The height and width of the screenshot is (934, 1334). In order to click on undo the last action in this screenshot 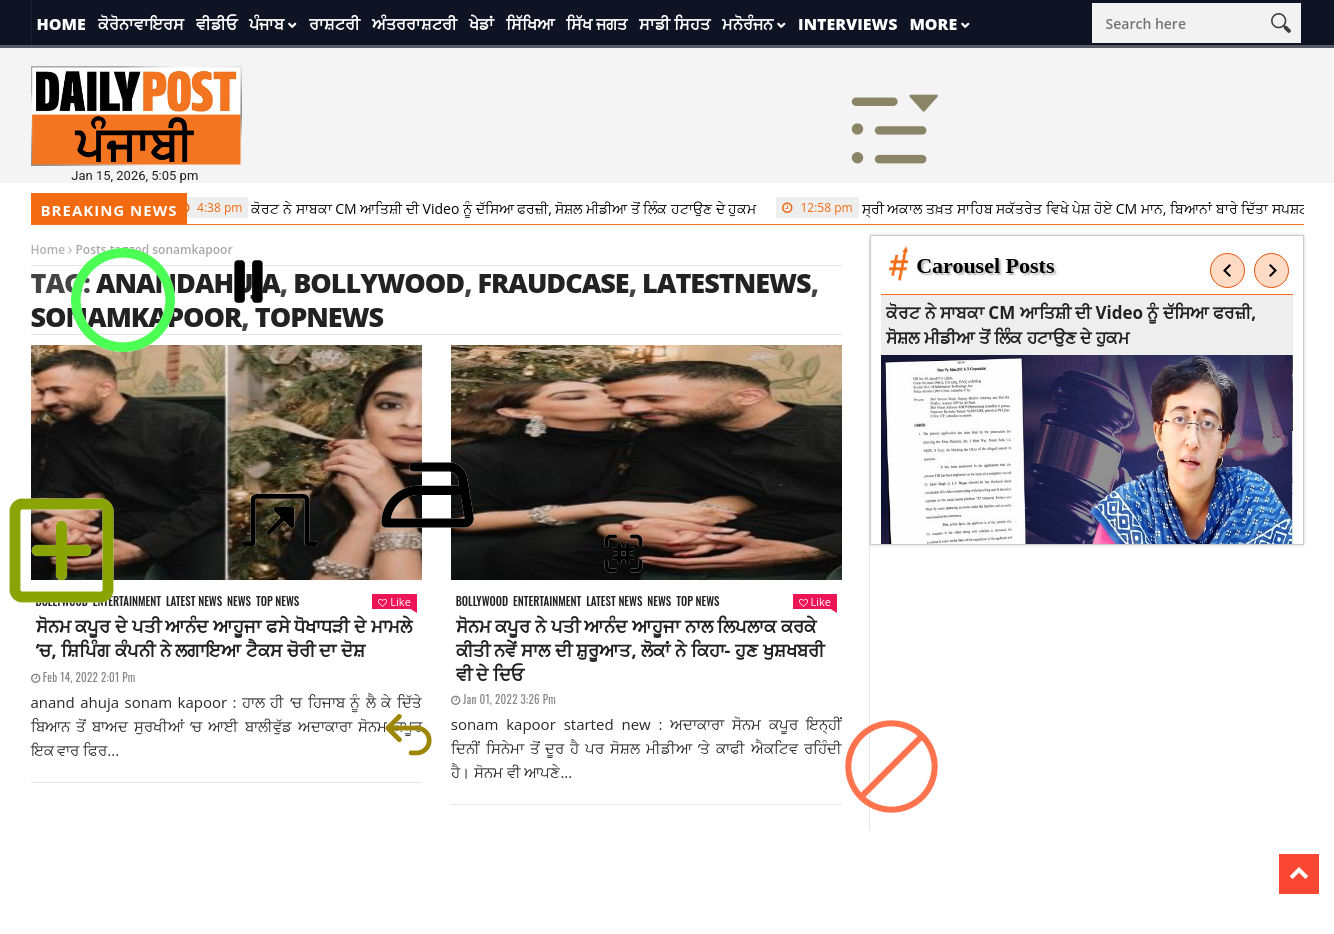, I will do `click(408, 735)`.